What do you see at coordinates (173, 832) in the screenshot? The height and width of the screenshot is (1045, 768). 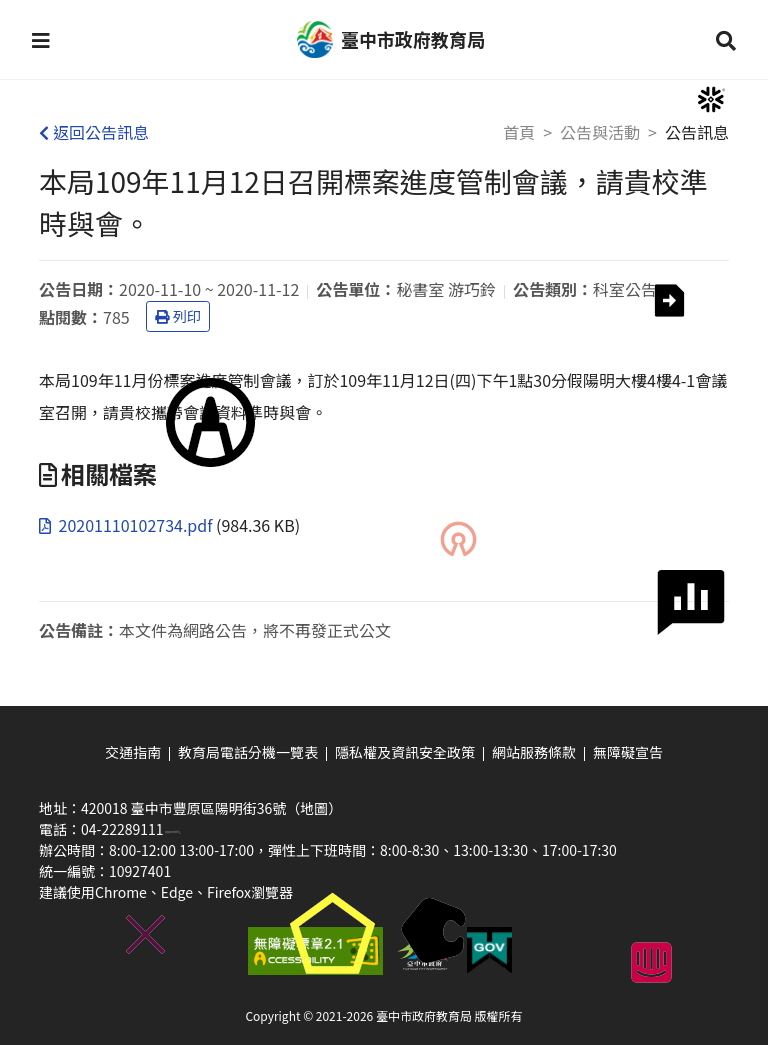 I see `appsmith platform logo` at bounding box center [173, 832].